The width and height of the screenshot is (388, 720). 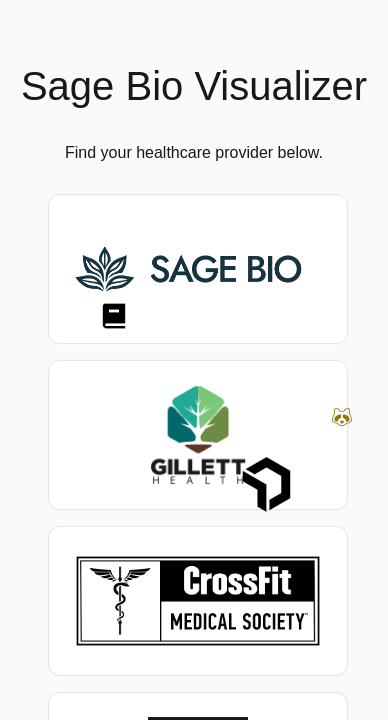 I want to click on open a book or reading app, so click(x=114, y=316).